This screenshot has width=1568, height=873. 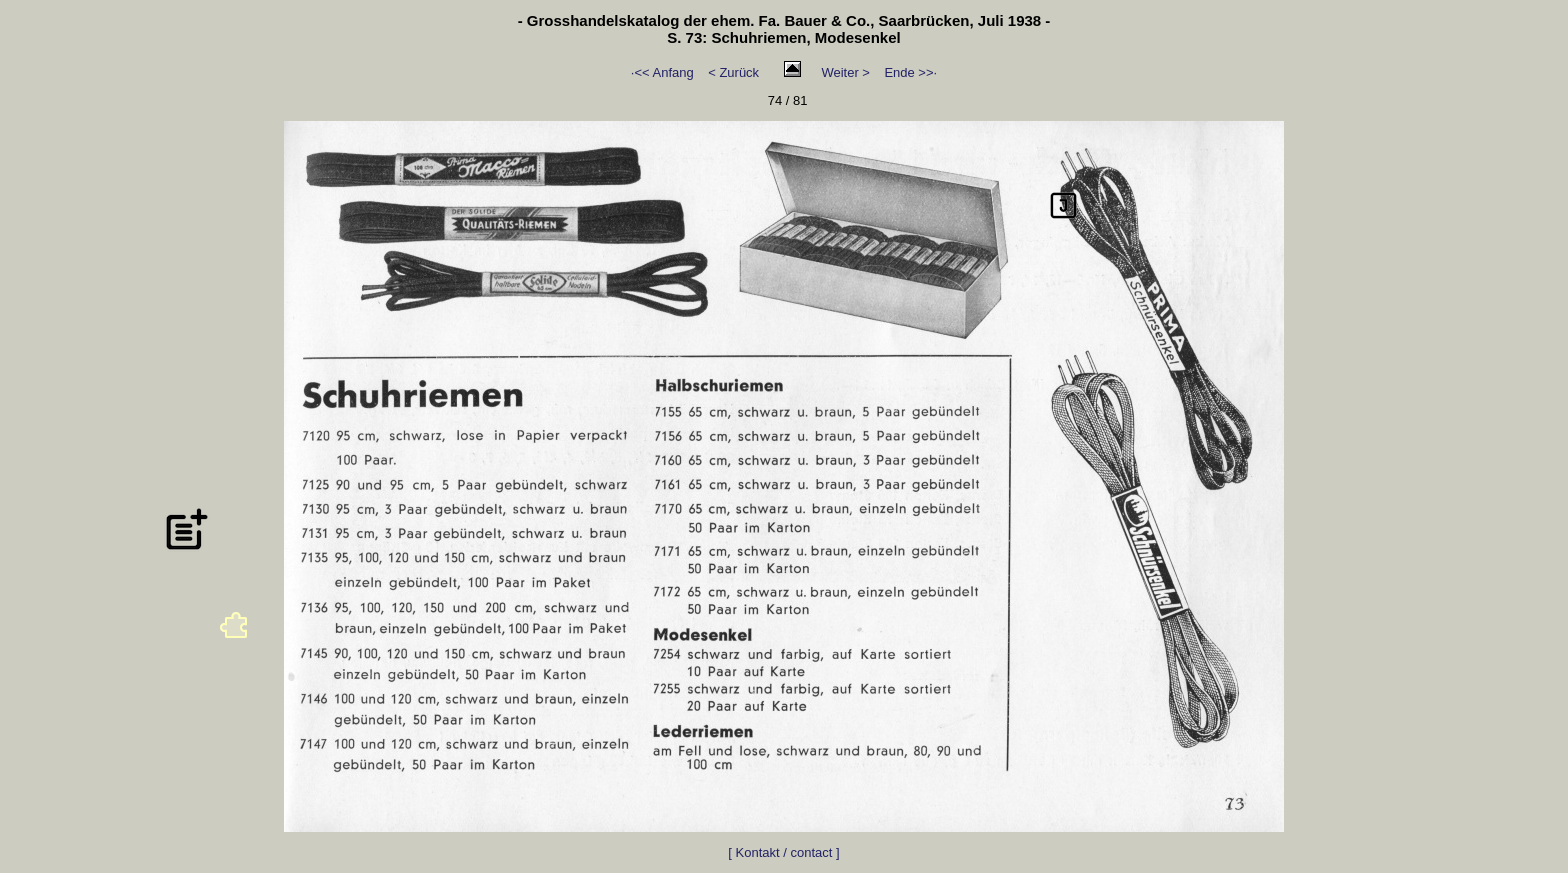 What do you see at coordinates (235, 626) in the screenshot?
I see `access plugins or extensions` at bounding box center [235, 626].